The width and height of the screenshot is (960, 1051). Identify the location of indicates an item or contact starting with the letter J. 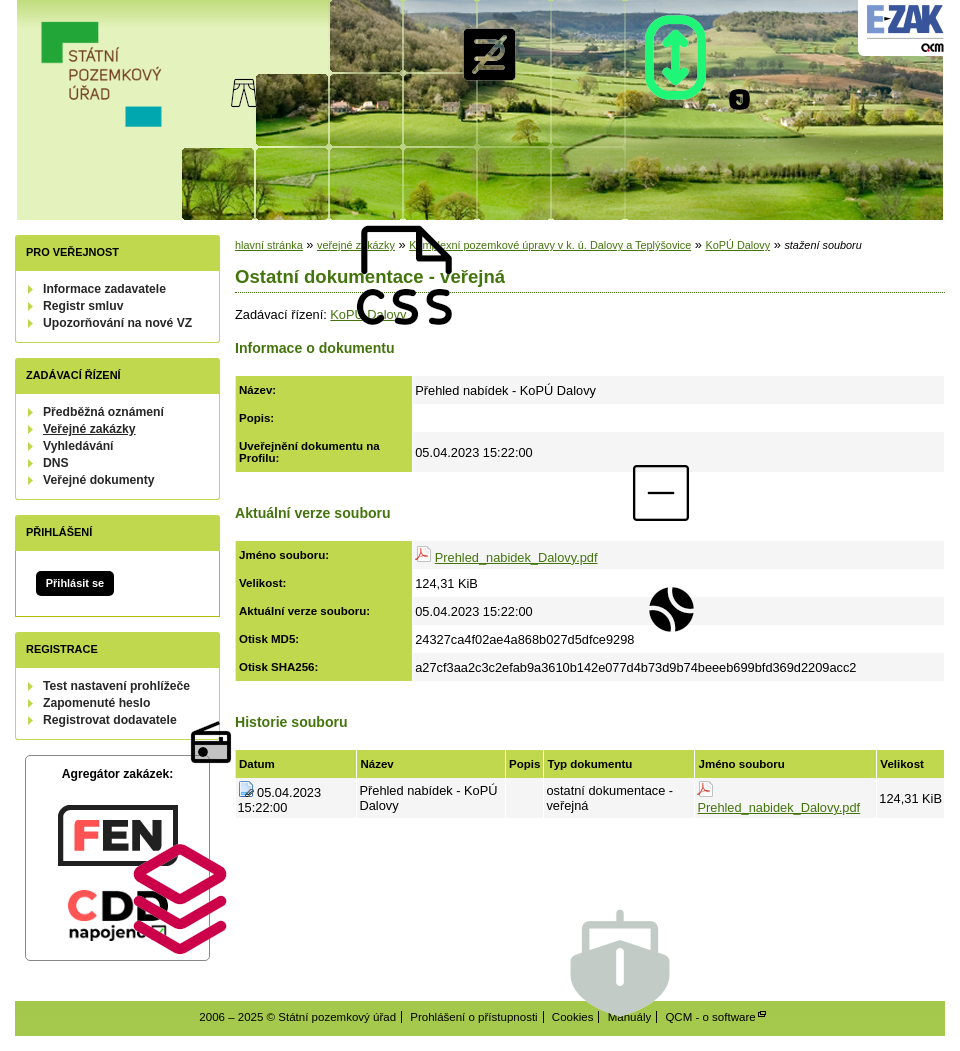
(739, 99).